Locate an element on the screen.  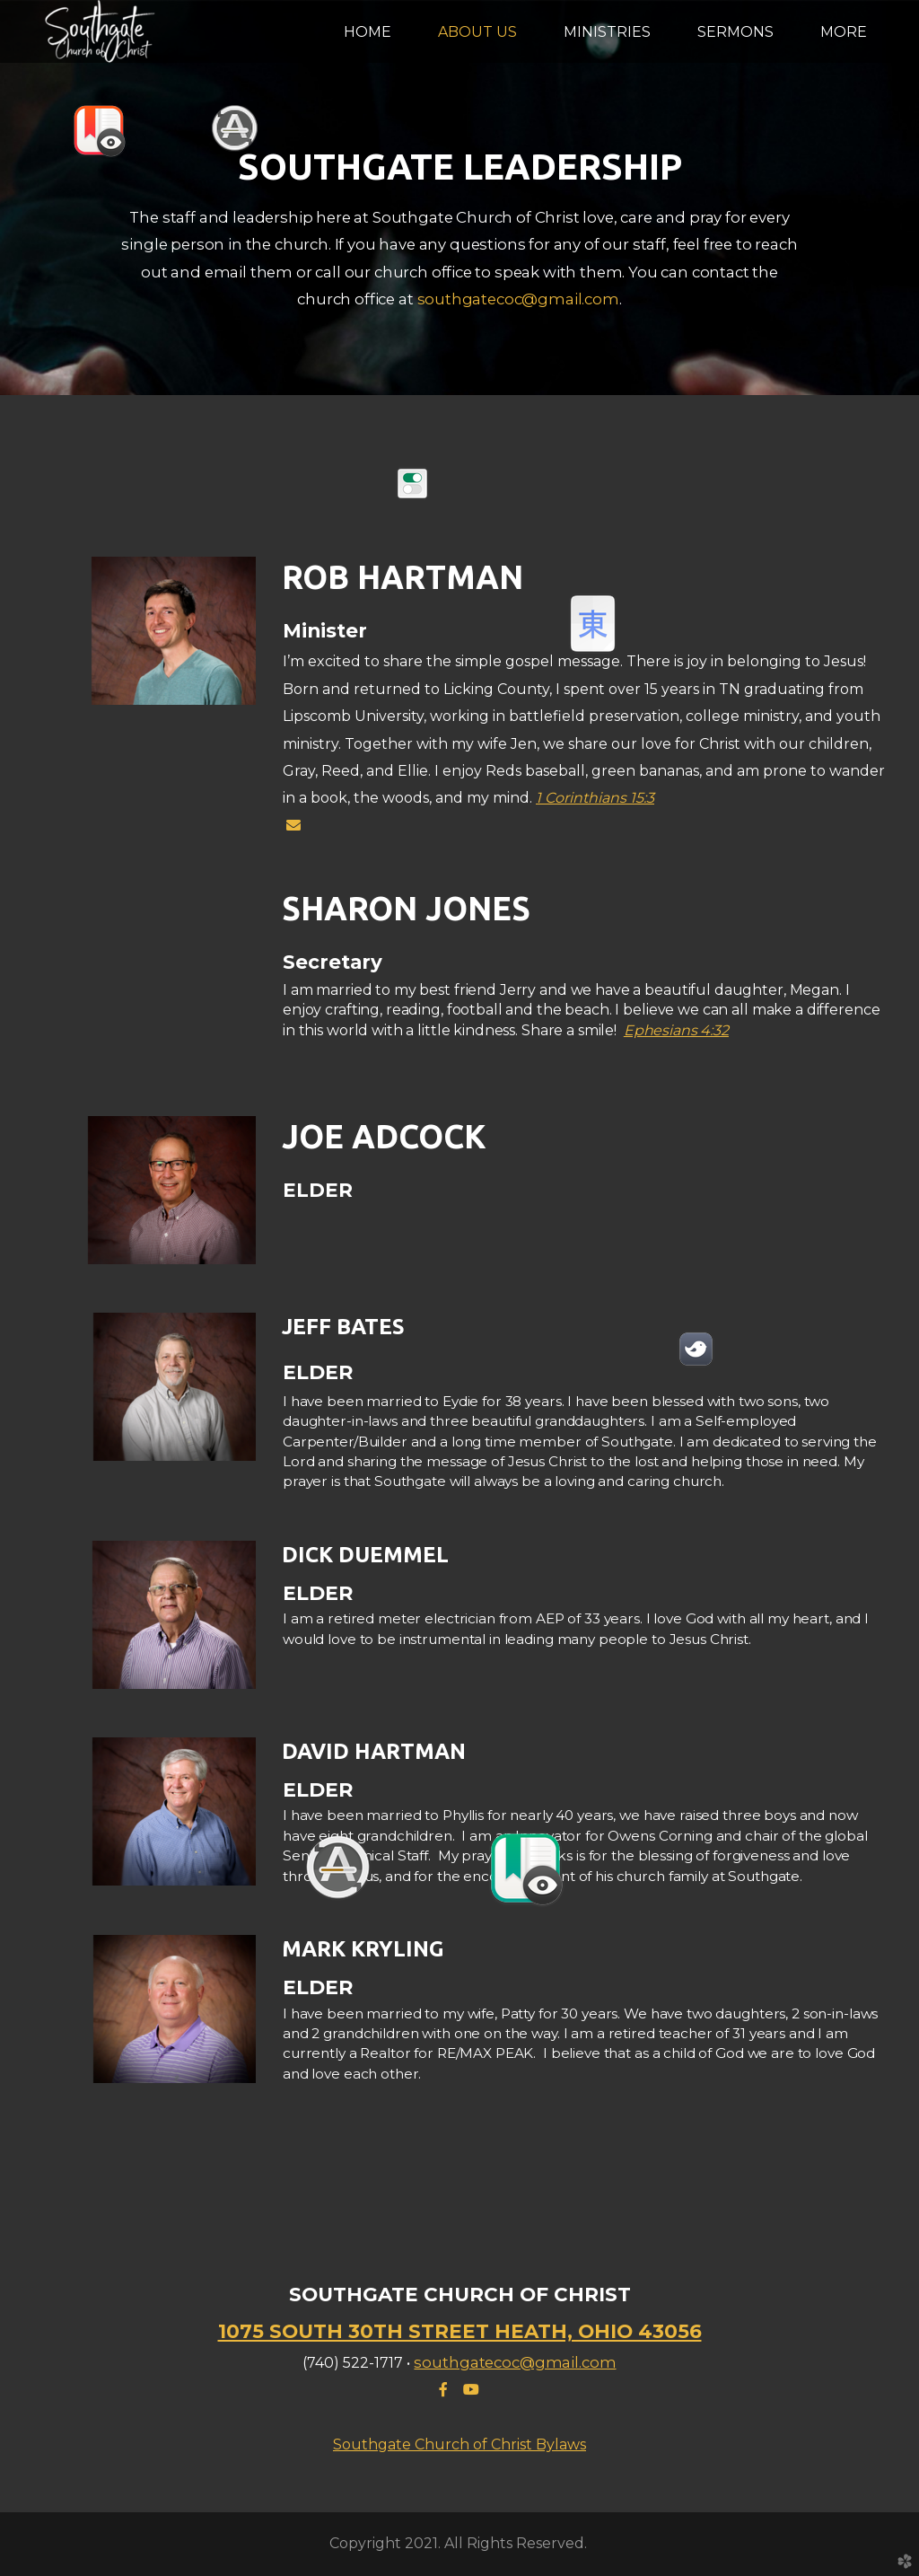
open the software updater application is located at coordinates (337, 1867).